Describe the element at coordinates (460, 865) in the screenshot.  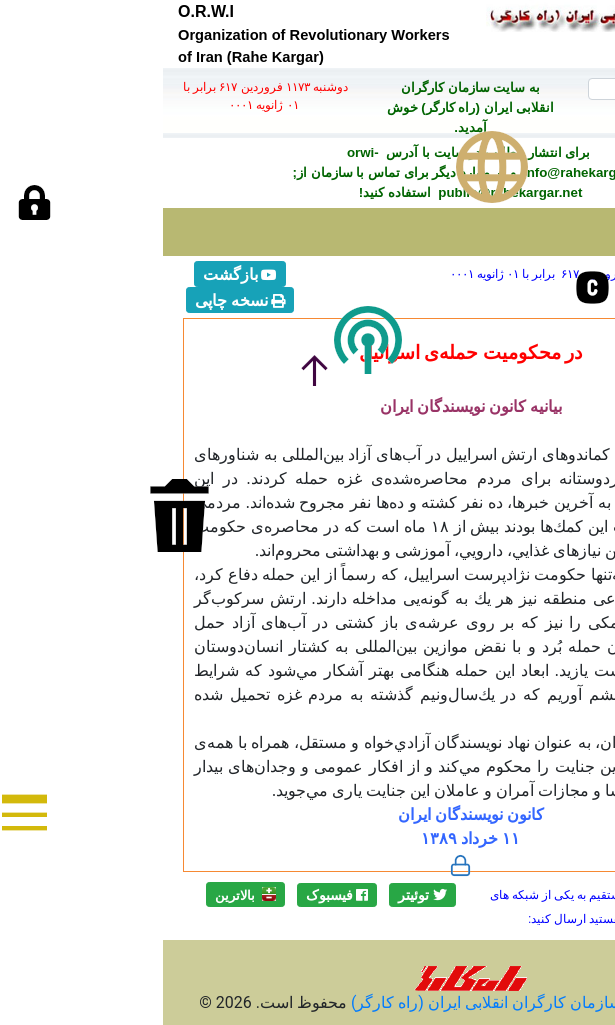
I see `indicates a secure or encrypted connection` at that location.